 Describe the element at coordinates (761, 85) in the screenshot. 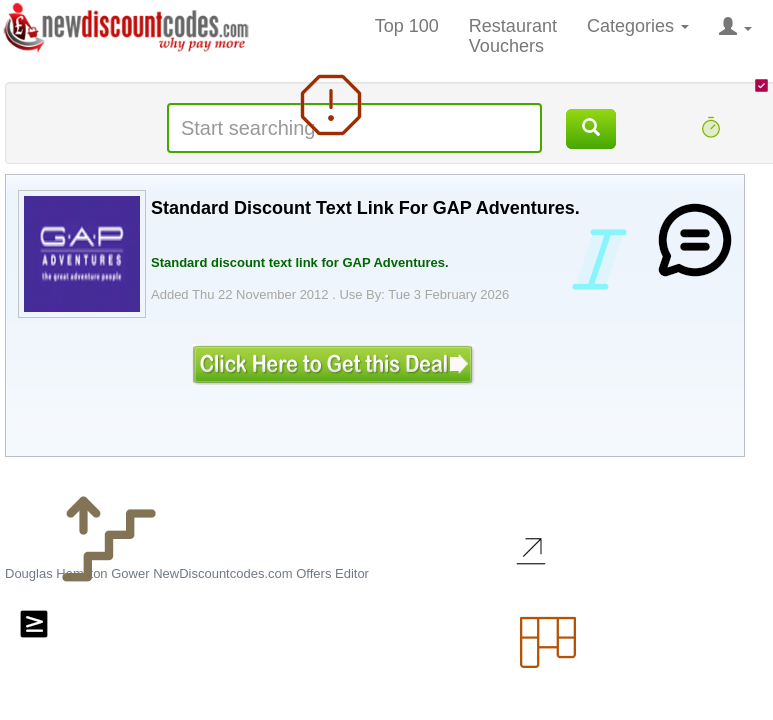

I see `mark a task as complete` at that location.